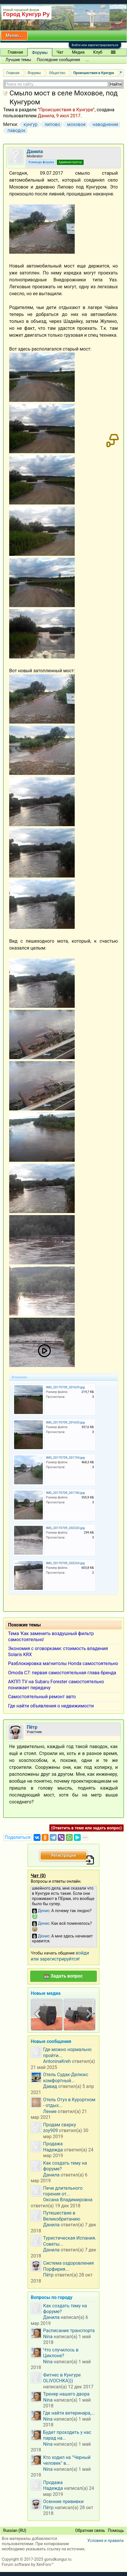  What do you see at coordinates (90, 1860) in the screenshot?
I see `import a file into the application` at bounding box center [90, 1860].